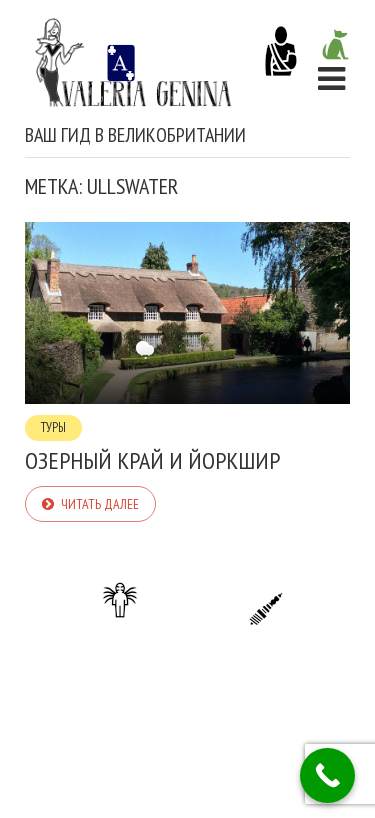 The height and width of the screenshot is (818, 375). I want to click on view engine or vehicle diagnostics, so click(266, 609).